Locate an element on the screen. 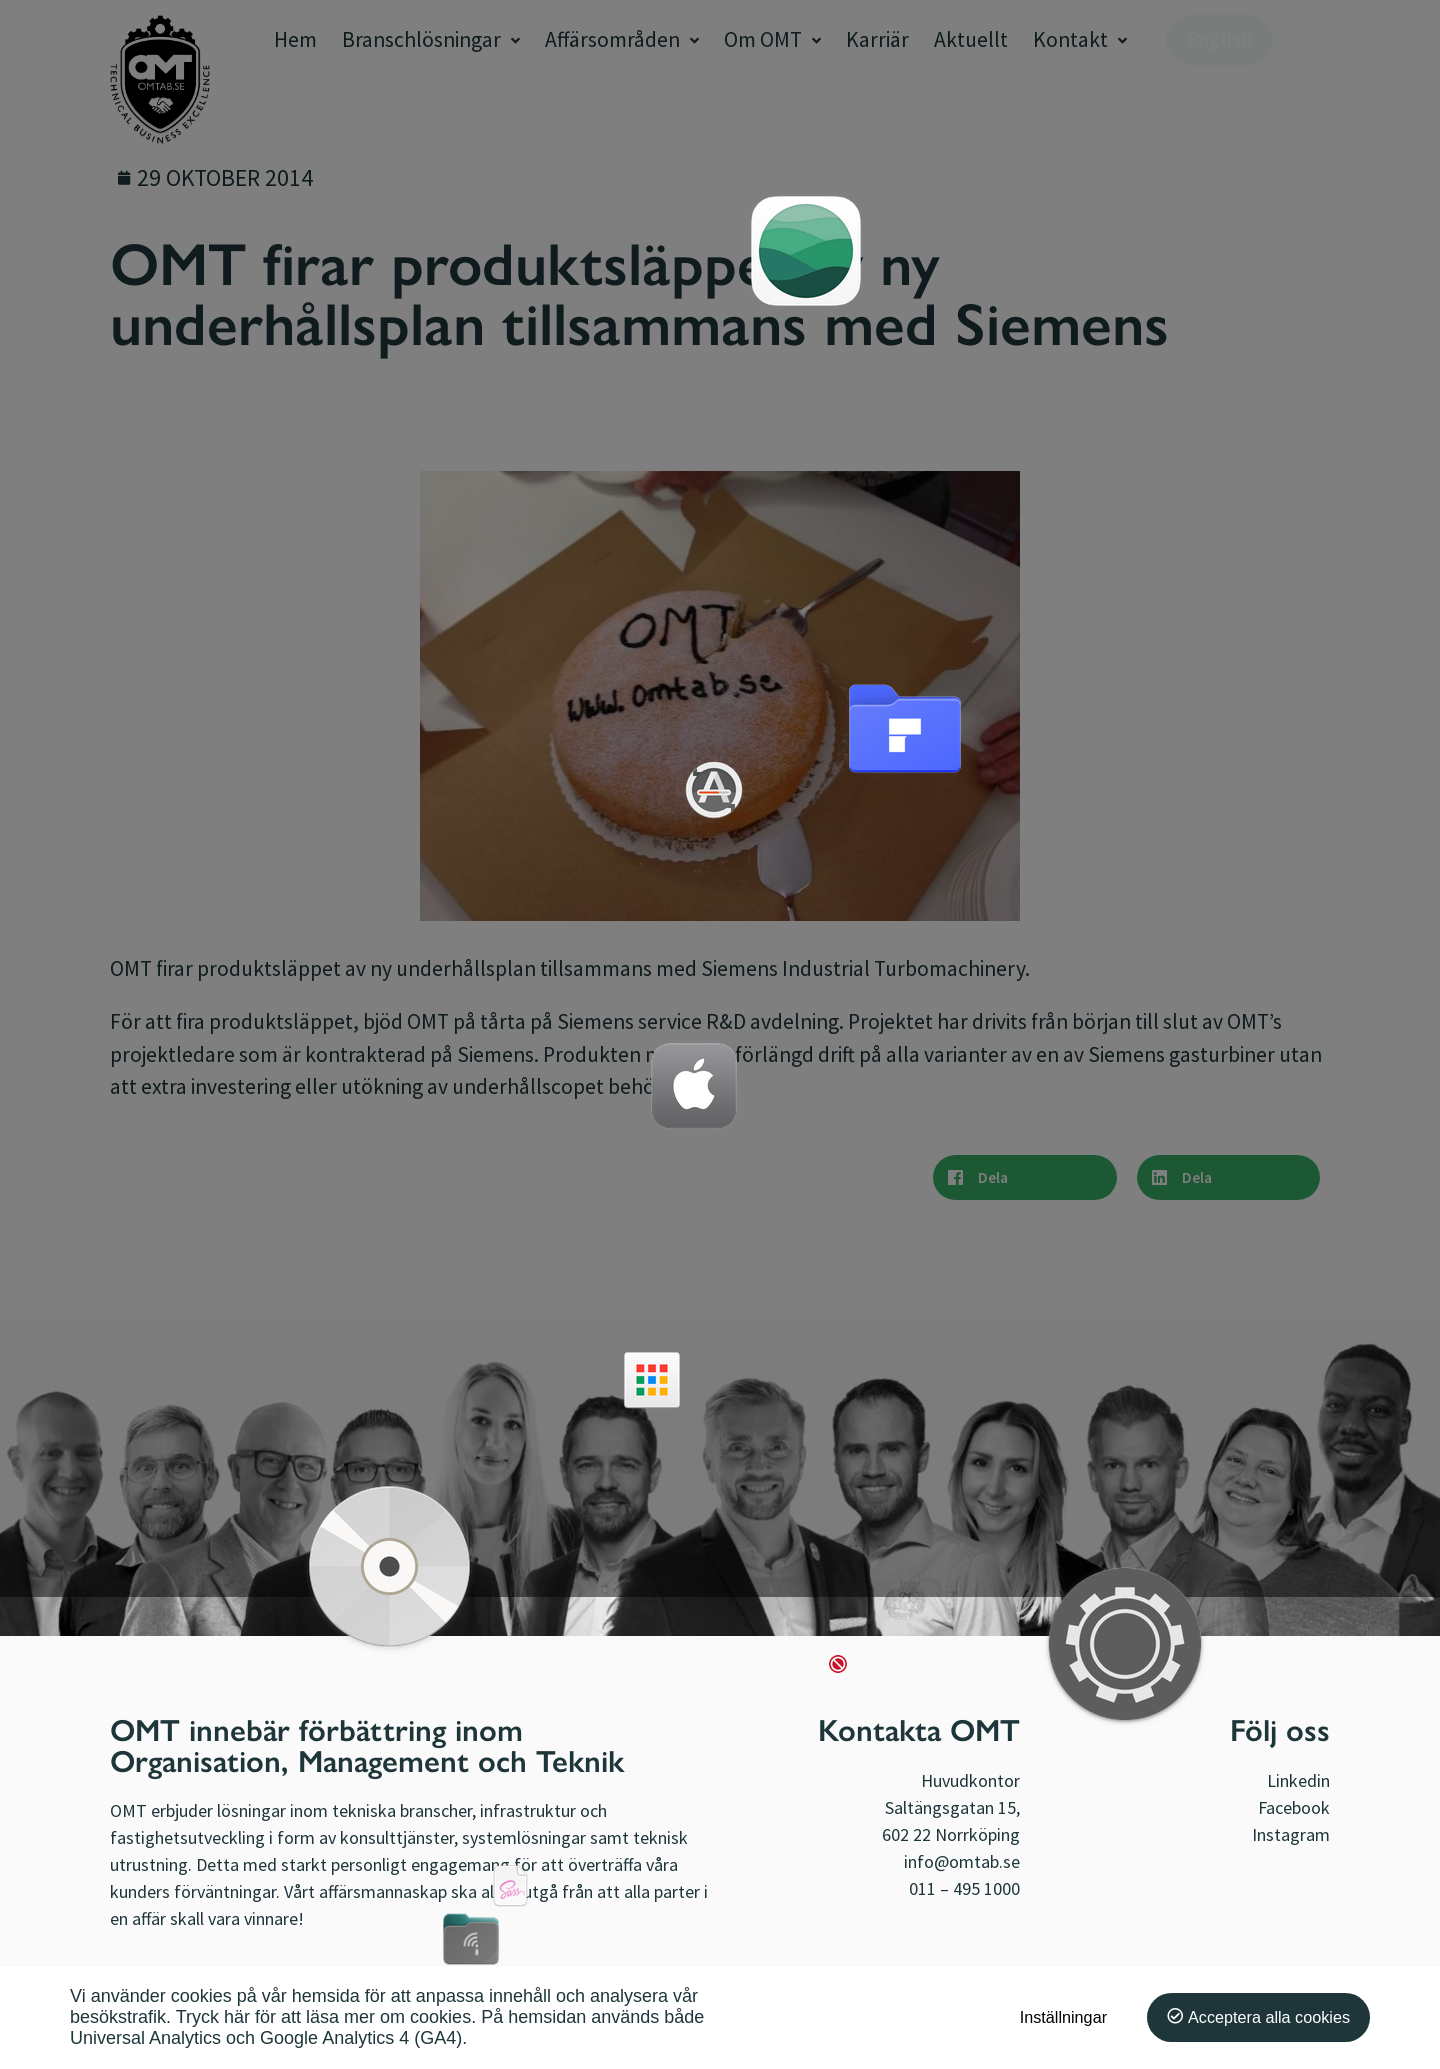 The width and height of the screenshot is (1440, 2069). open Flow app for focus or productivity sessions is located at coordinates (806, 251).